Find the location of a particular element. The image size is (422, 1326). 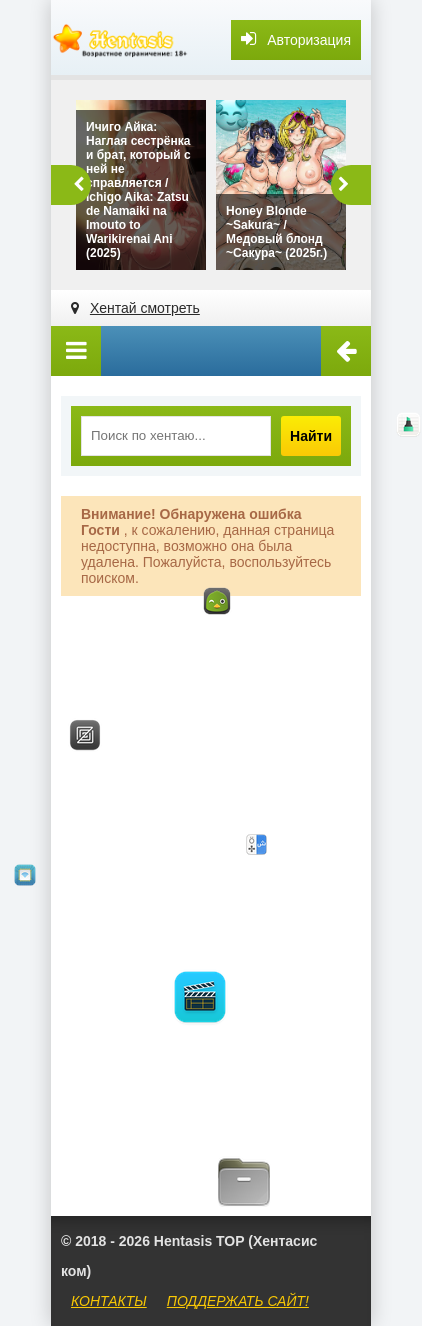

open choqok microblogging client is located at coordinates (217, 601).